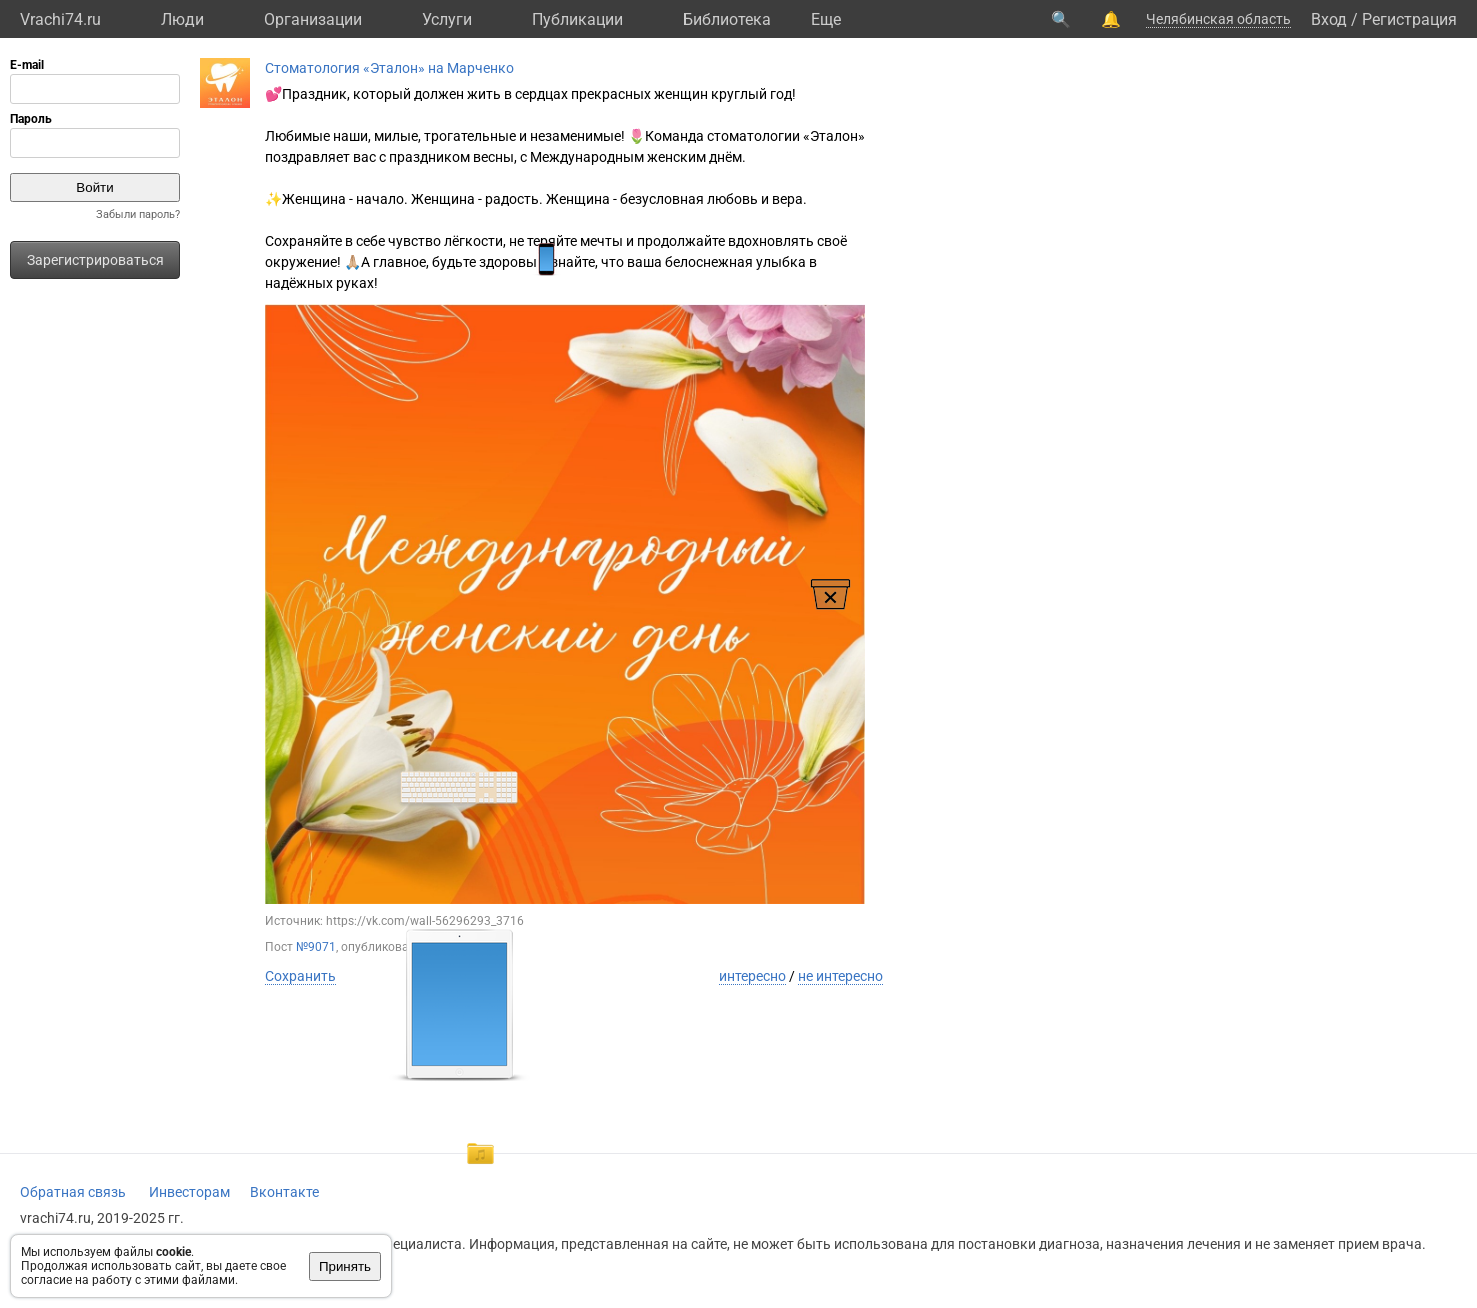 The width and height of the screenshot is (1477, 1308). Describe the element at coordinates (830, 592) in the screenshot. I see `access junk mail folder` at that location.